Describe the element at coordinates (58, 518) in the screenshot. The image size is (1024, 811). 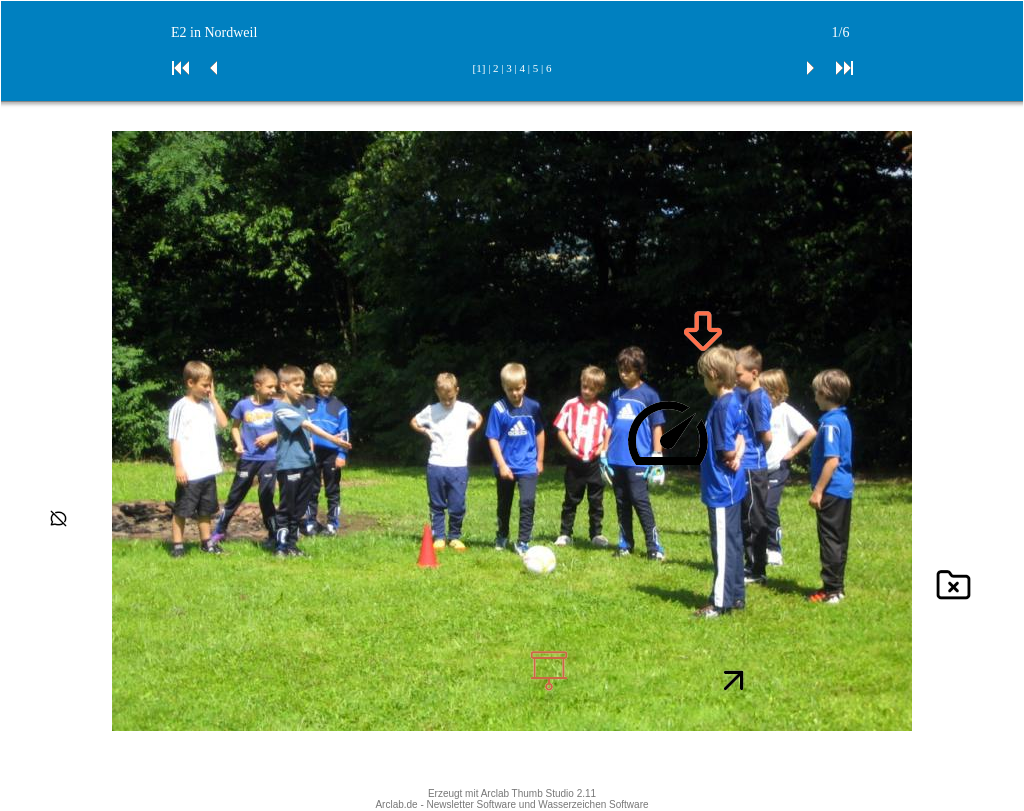
I see `messaging is disabled or unavailable` at that location.